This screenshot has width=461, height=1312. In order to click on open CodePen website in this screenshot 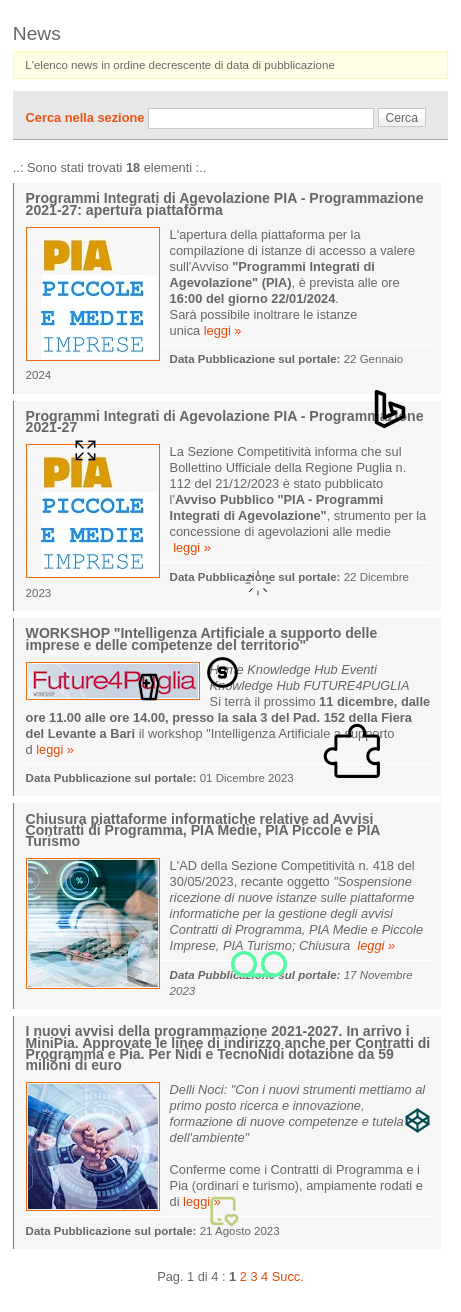, I will do `click(417, 1120)`.